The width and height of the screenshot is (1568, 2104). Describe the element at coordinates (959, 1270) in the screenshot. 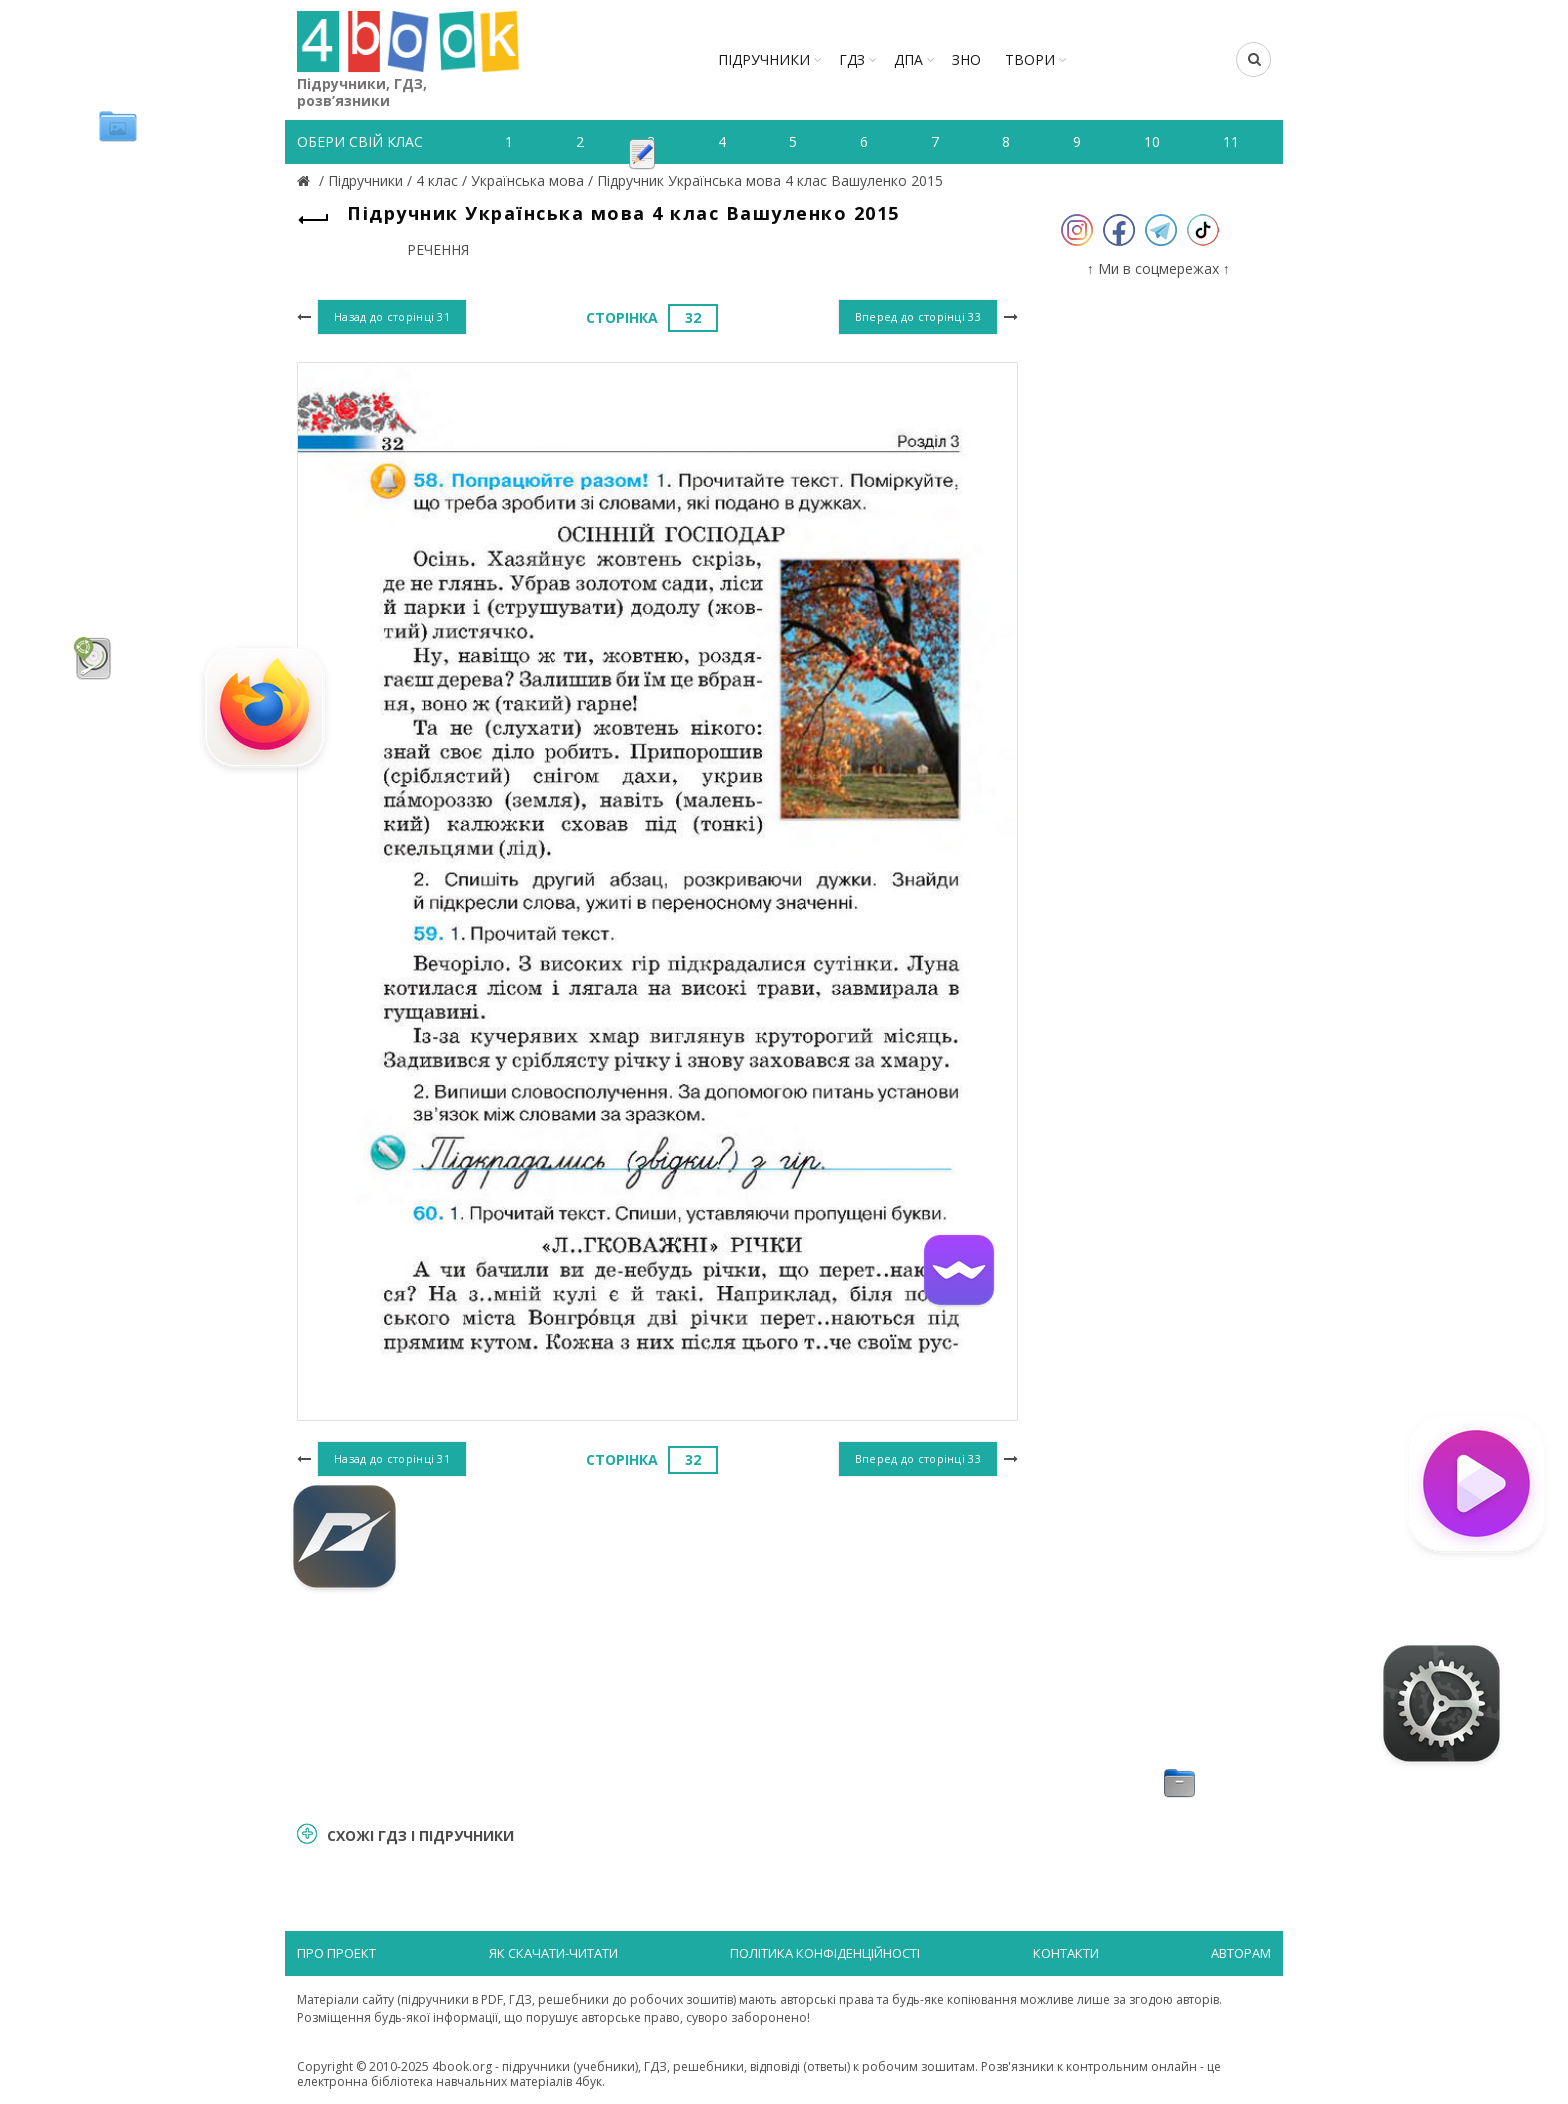

I see `open ferdium messaging aggregator app` at that location.